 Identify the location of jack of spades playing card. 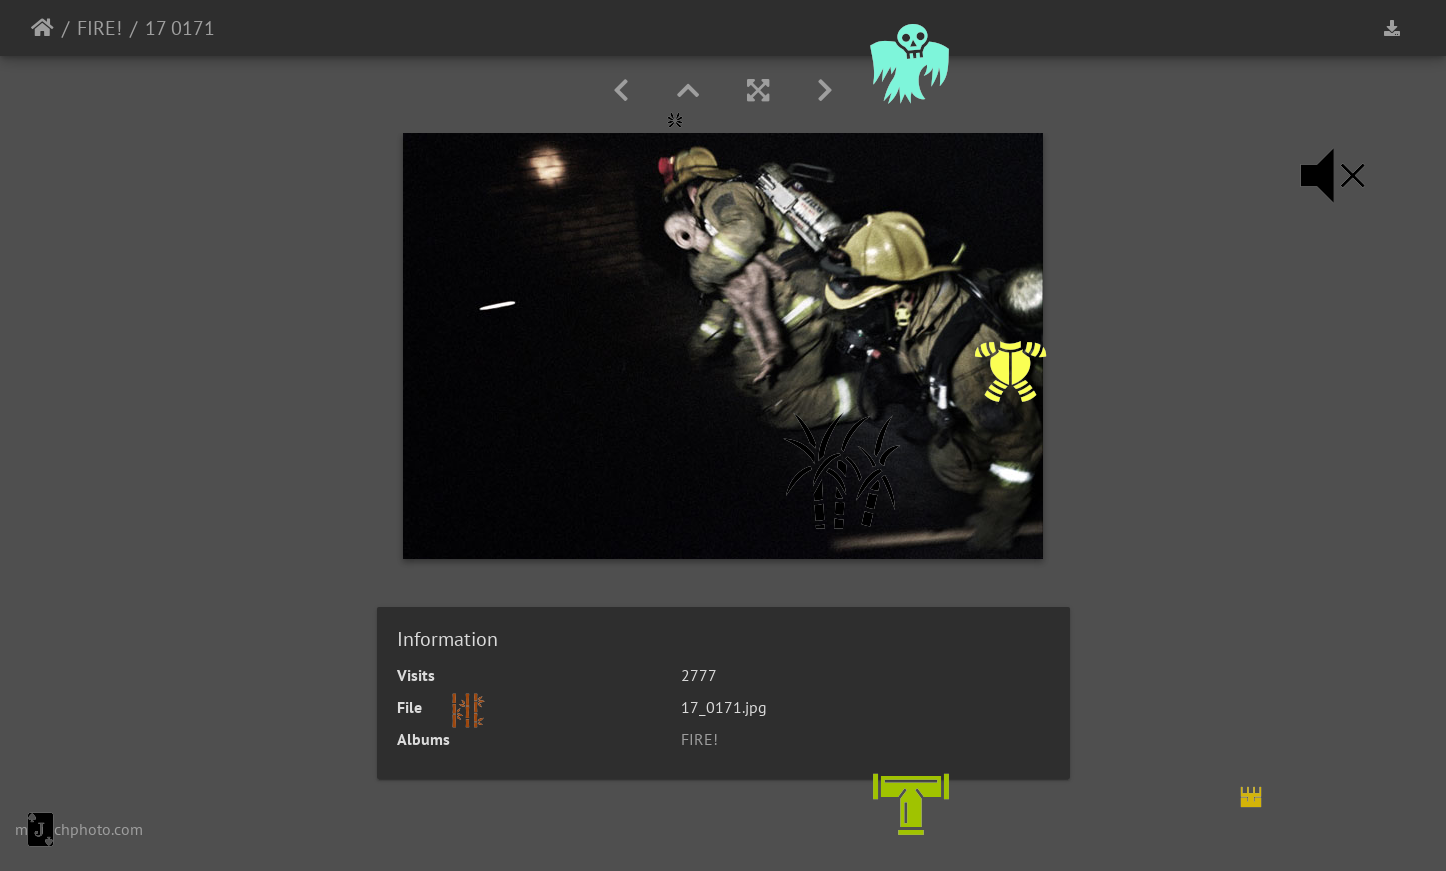
(40, 829).